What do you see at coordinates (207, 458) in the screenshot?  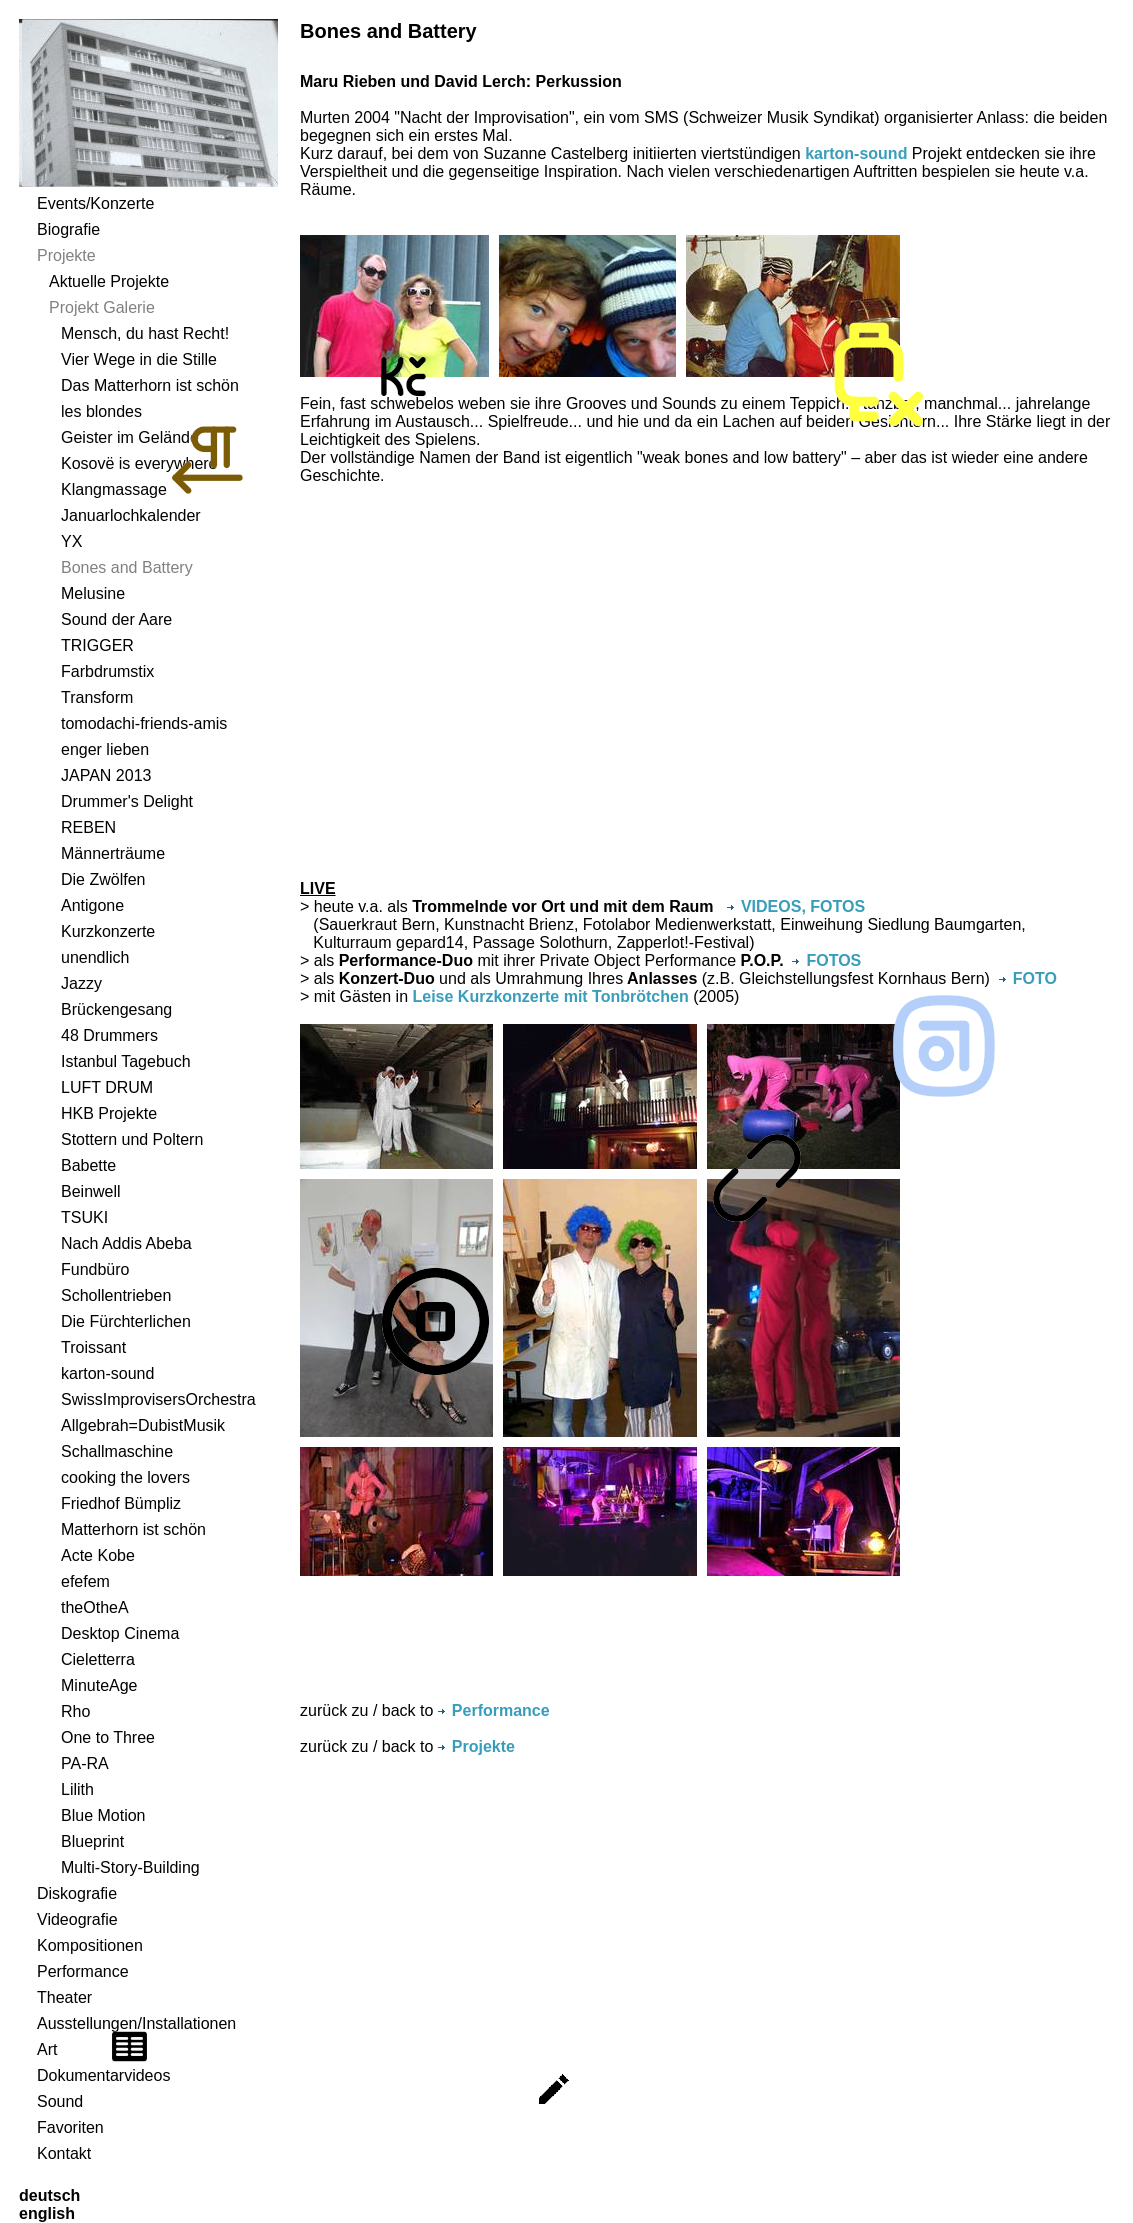 I see `align text to the left` at bounding box center [207, 458].